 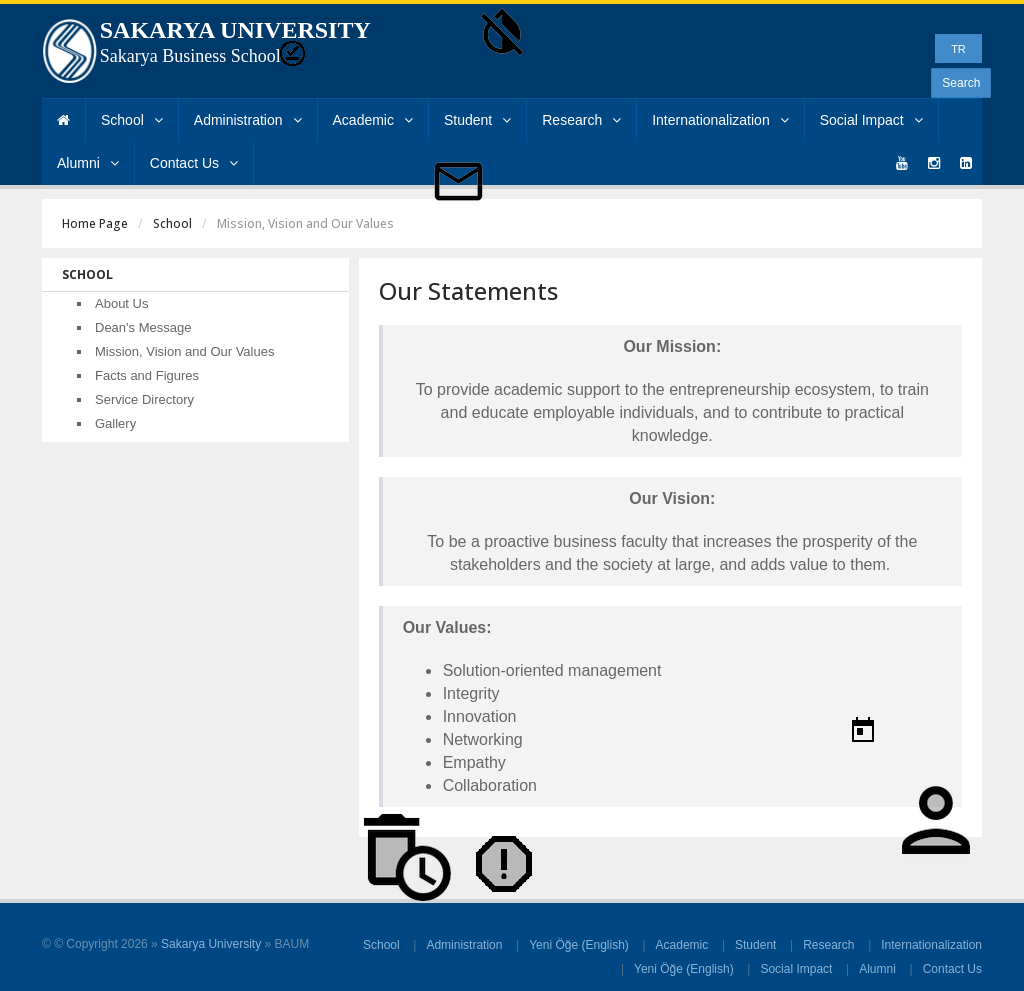 What do you see at coordinates (936, 820) in the screenshot?
I see `view your profile` at bounding box center [936, 820].